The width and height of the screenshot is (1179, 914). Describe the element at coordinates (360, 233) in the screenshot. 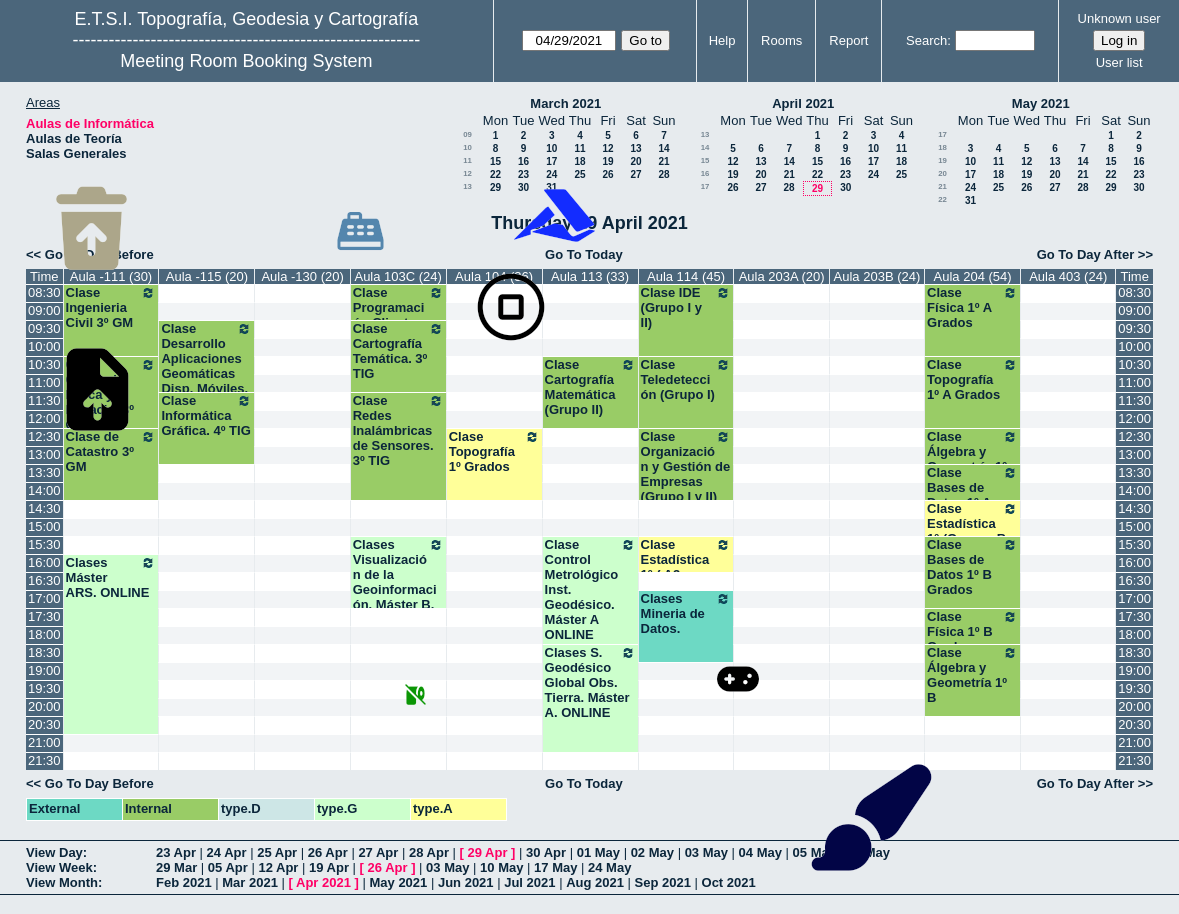

I see `access point of sale system` at that location.